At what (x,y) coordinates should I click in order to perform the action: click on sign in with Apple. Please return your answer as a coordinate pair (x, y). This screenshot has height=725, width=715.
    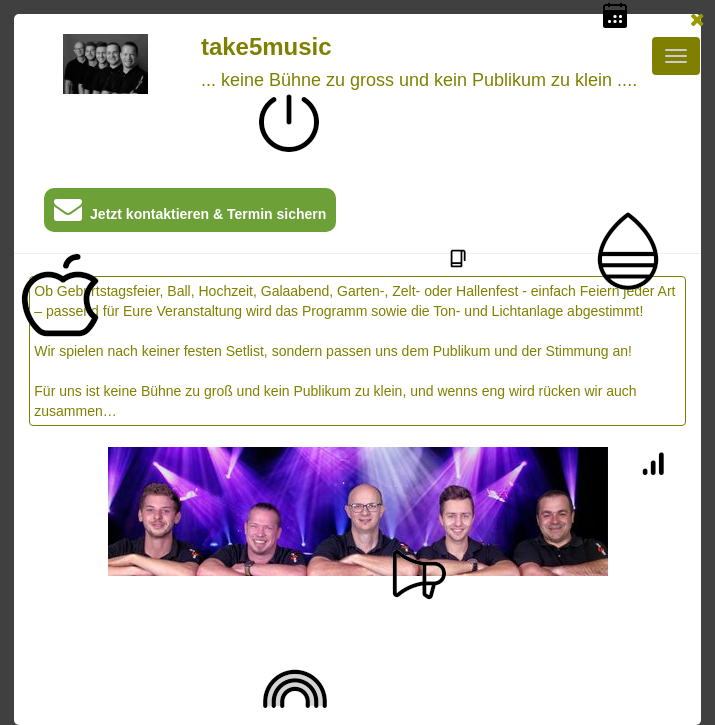
    Looking at the image, I should click on (63, 301).